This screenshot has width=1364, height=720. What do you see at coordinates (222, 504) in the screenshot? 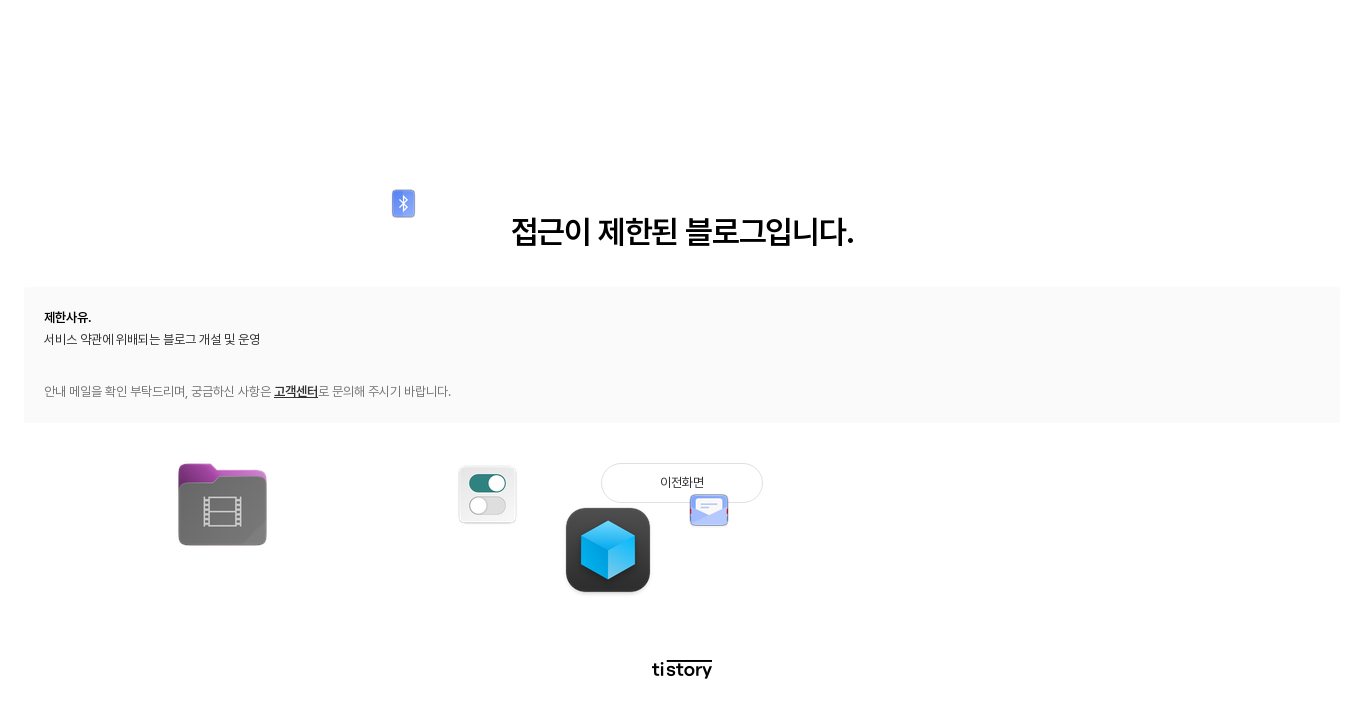
I see `open your videos folder` at bounding box center [222, 504].